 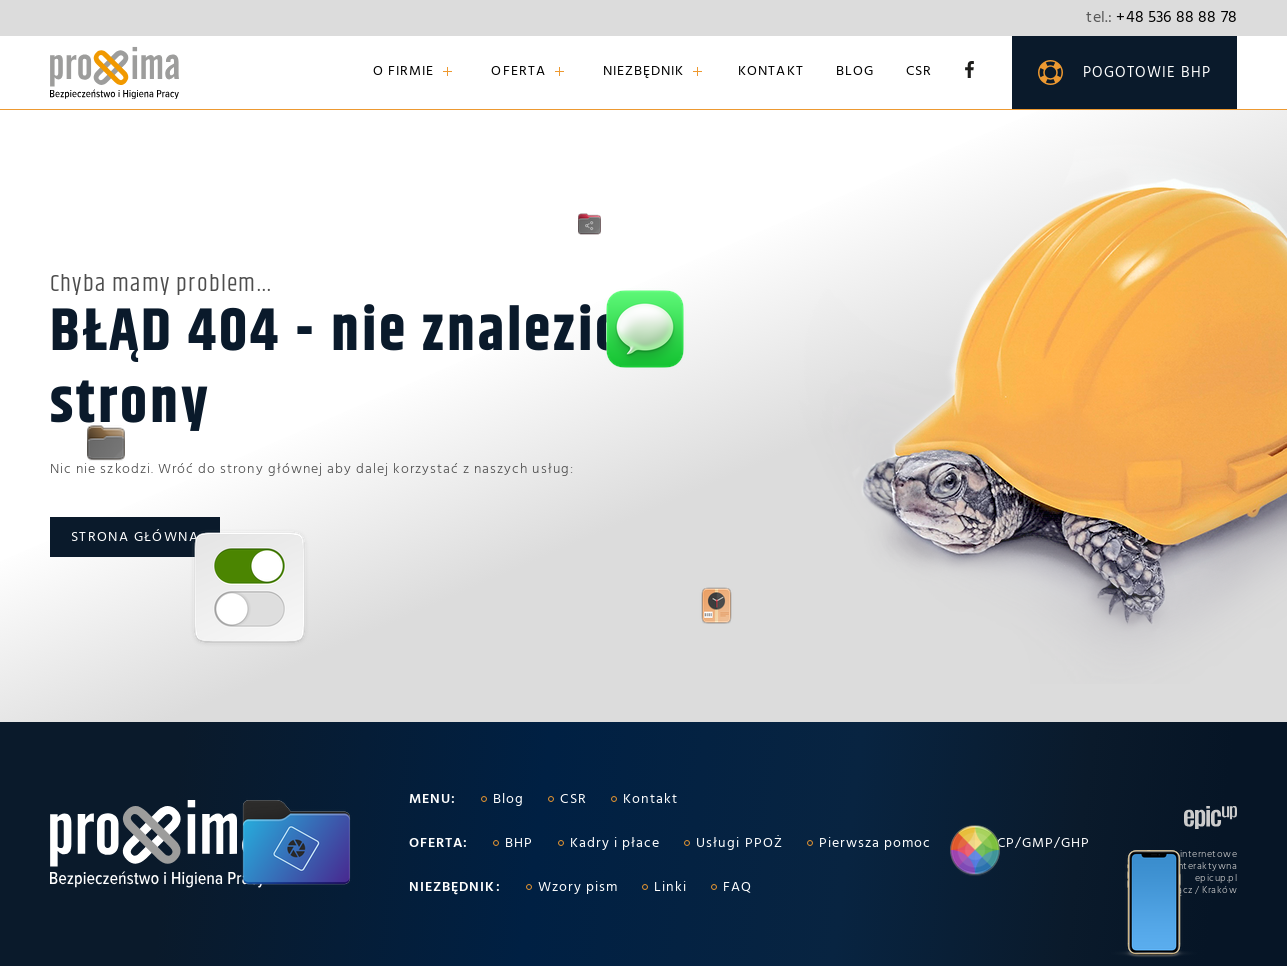 What do you see at coordinates (296, 845) in the screenshot?
I see `folder containing adobe photoshop elements files` at bounding box center [296, 845].